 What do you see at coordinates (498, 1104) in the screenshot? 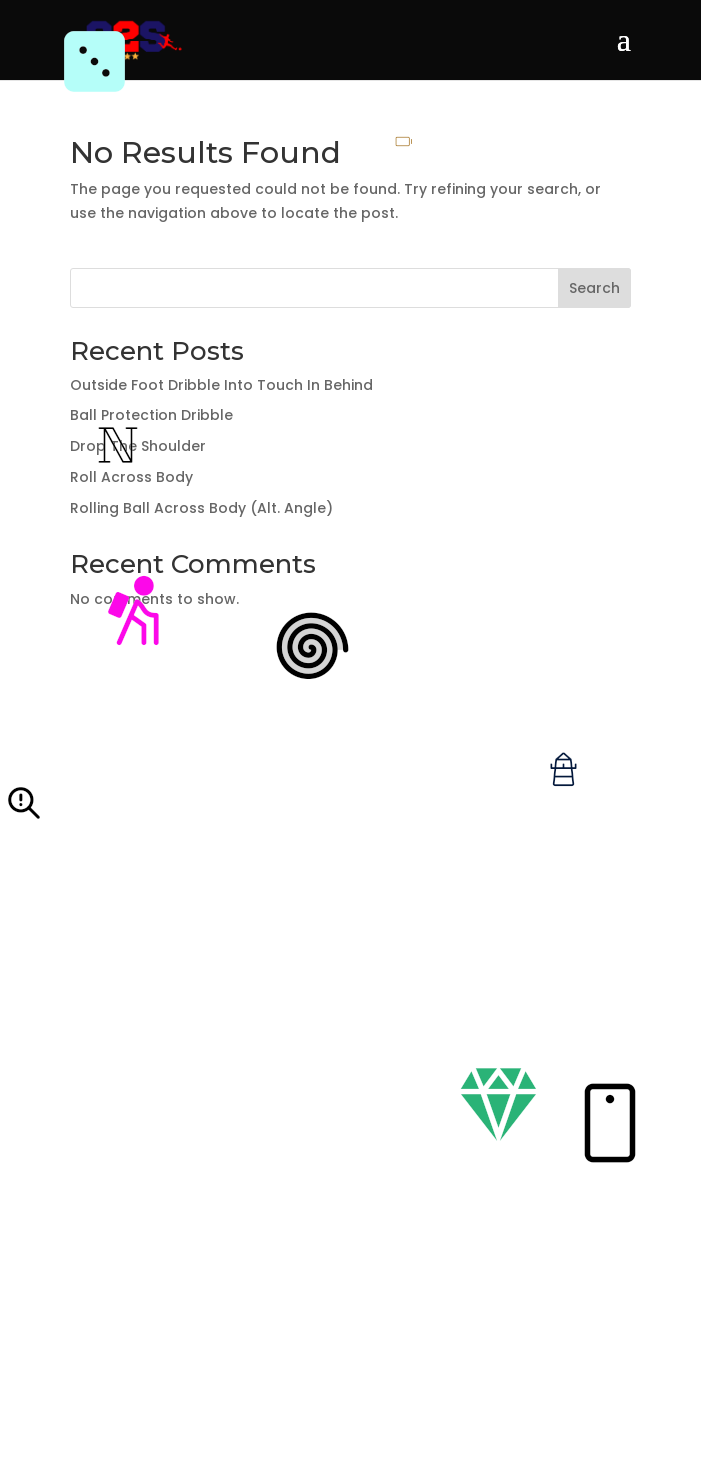
I see `indicates premium or pro membership status` at bounding box center [498, 1104].